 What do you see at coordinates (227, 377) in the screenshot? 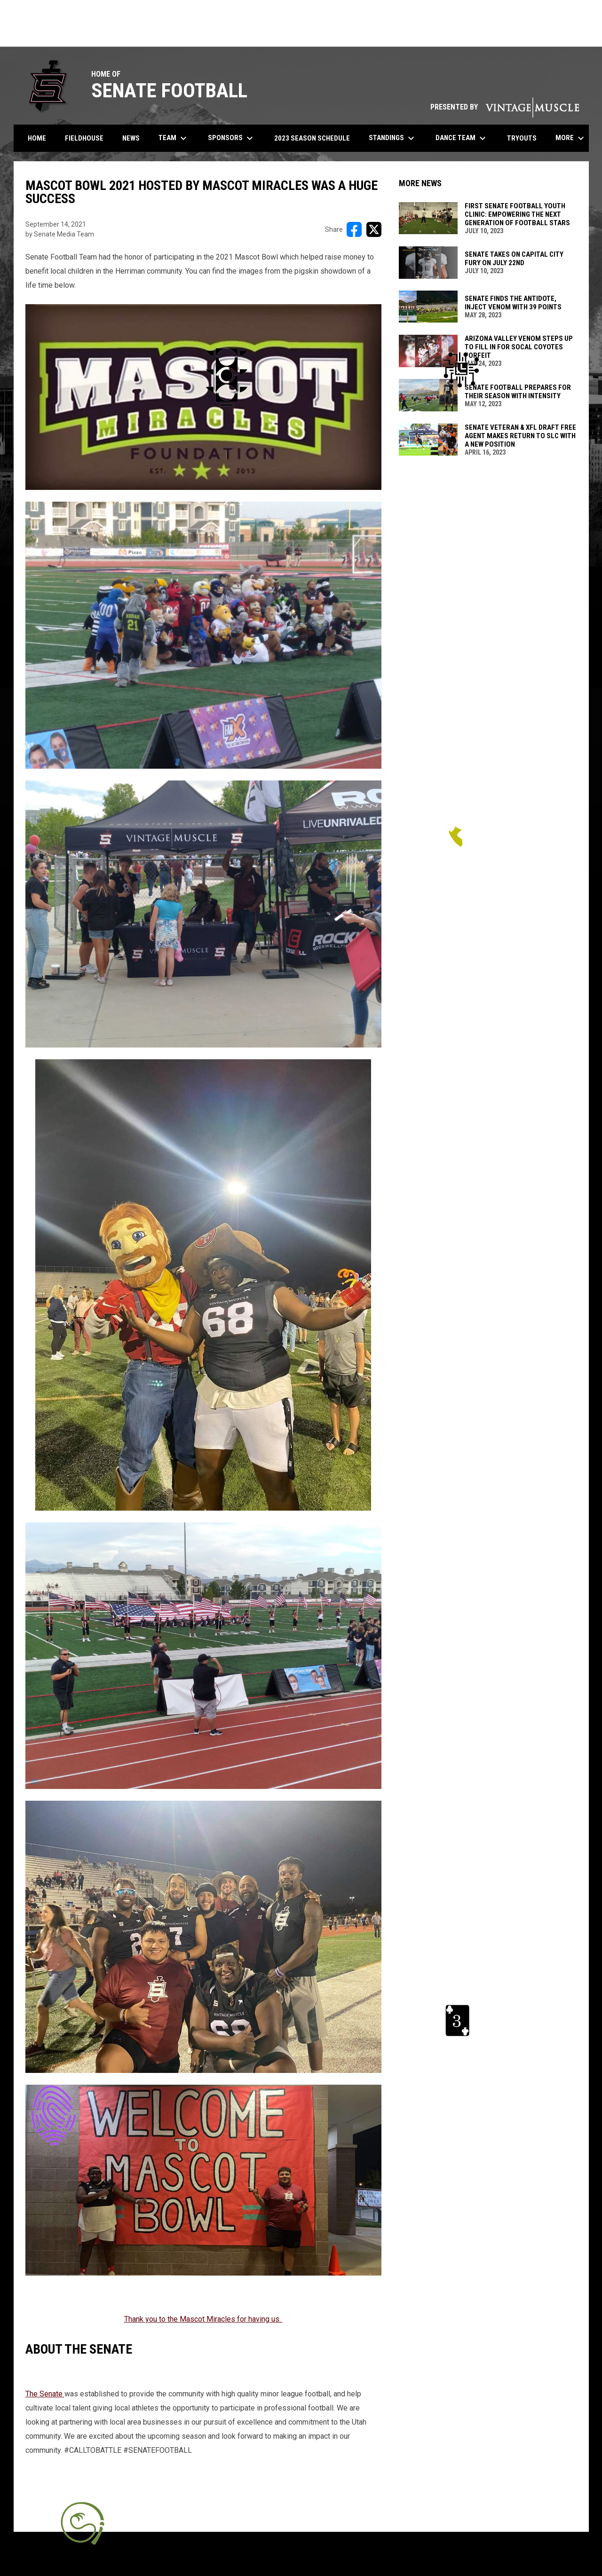
I see `indicates caution or pending status` at bounding box center [227, 377].